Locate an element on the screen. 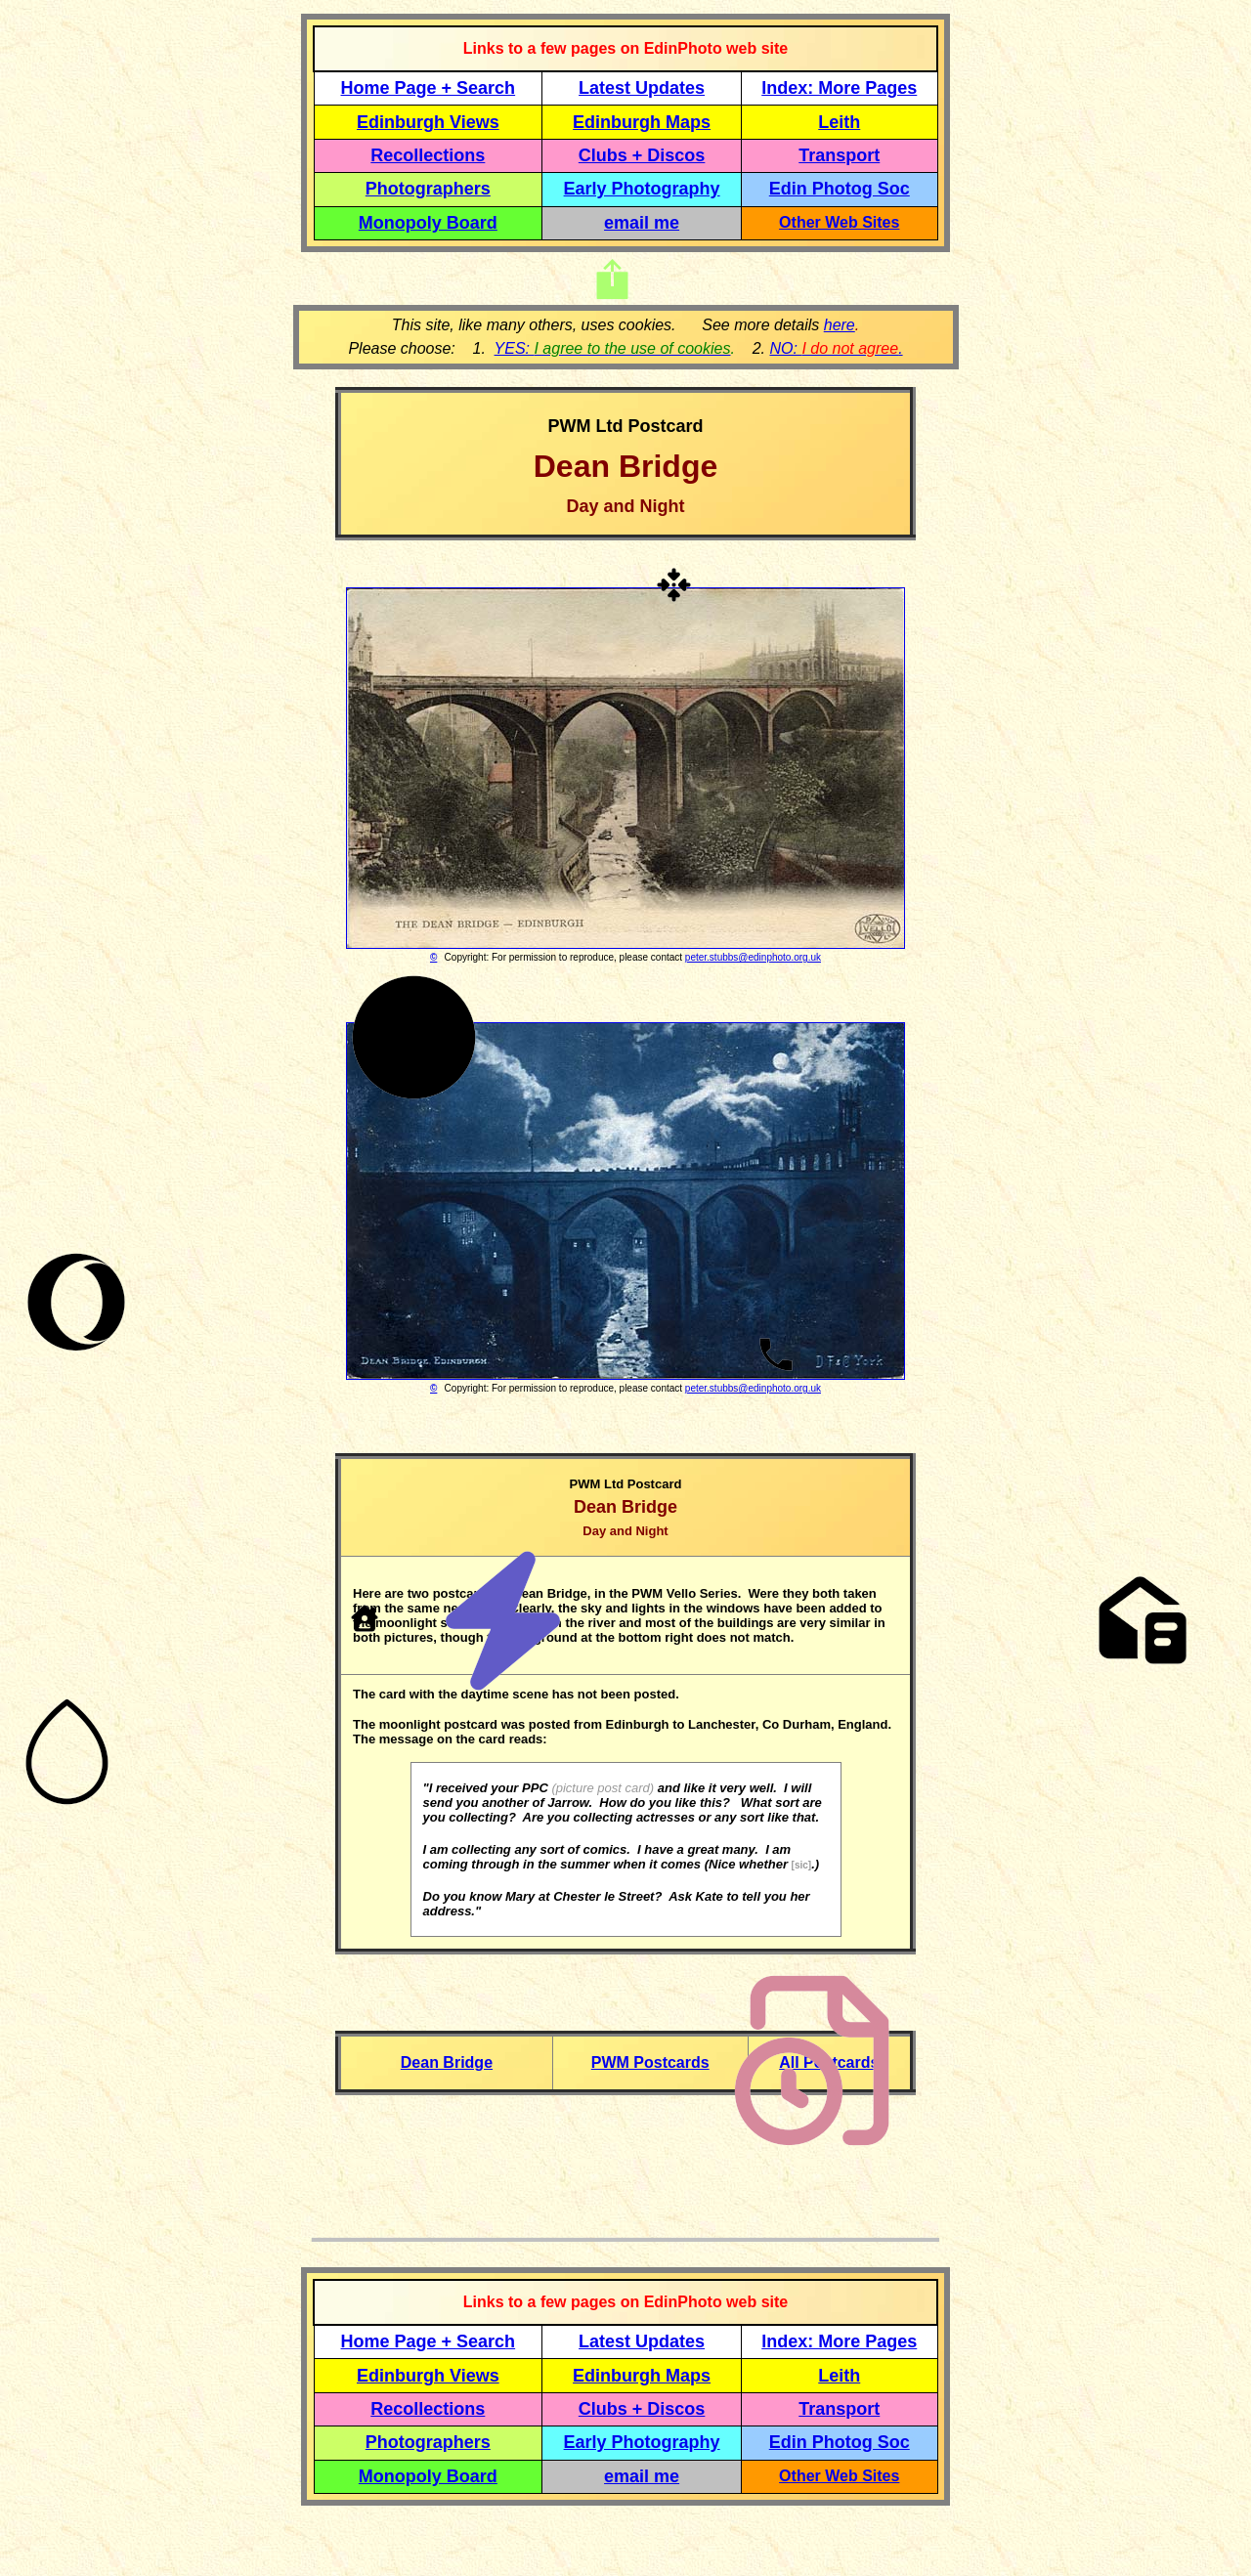  open Opera browser is located at coordinates (76, 1304).